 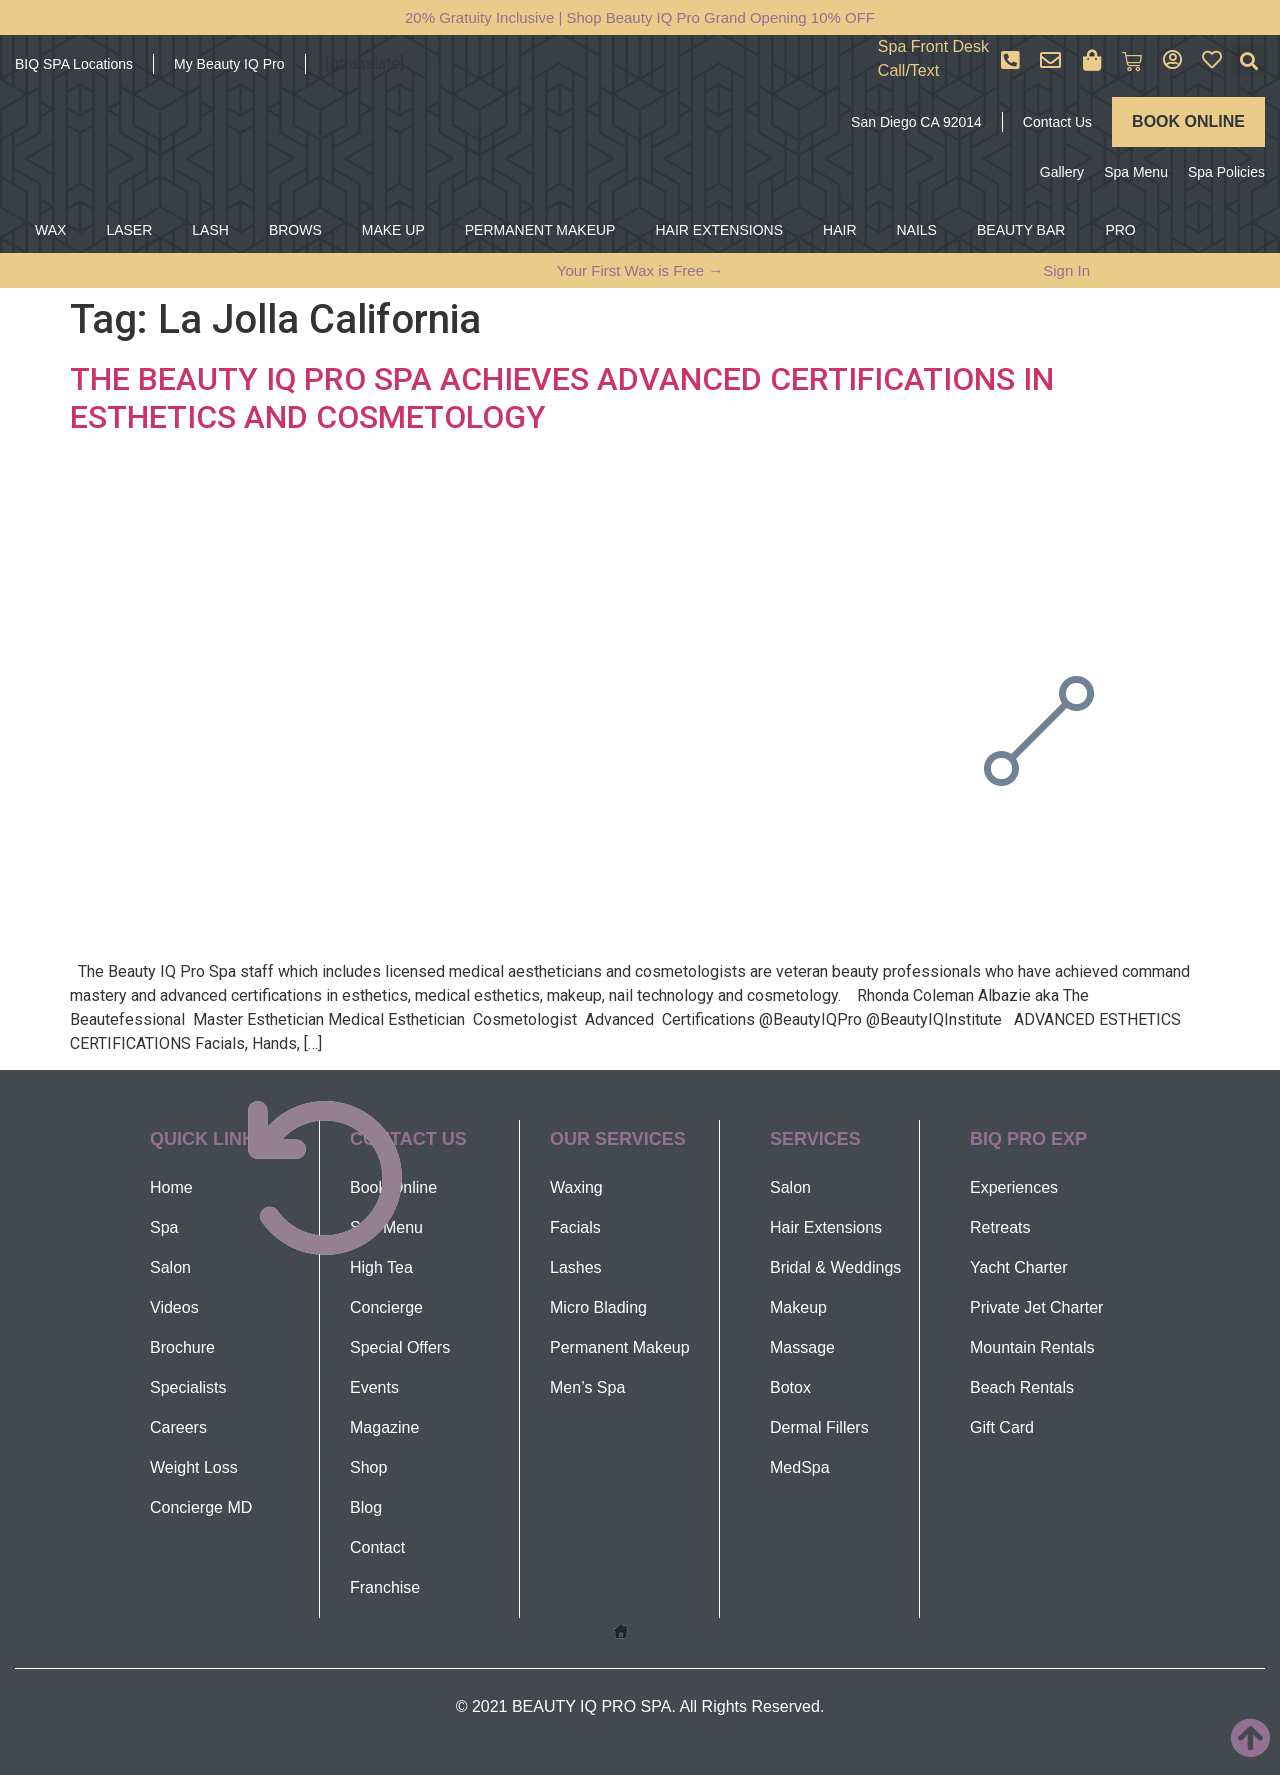 What do you see at coordinates (1039, 731) in the screenshot?
I see `draw a line between two points` at bounding box center [1039, 731].